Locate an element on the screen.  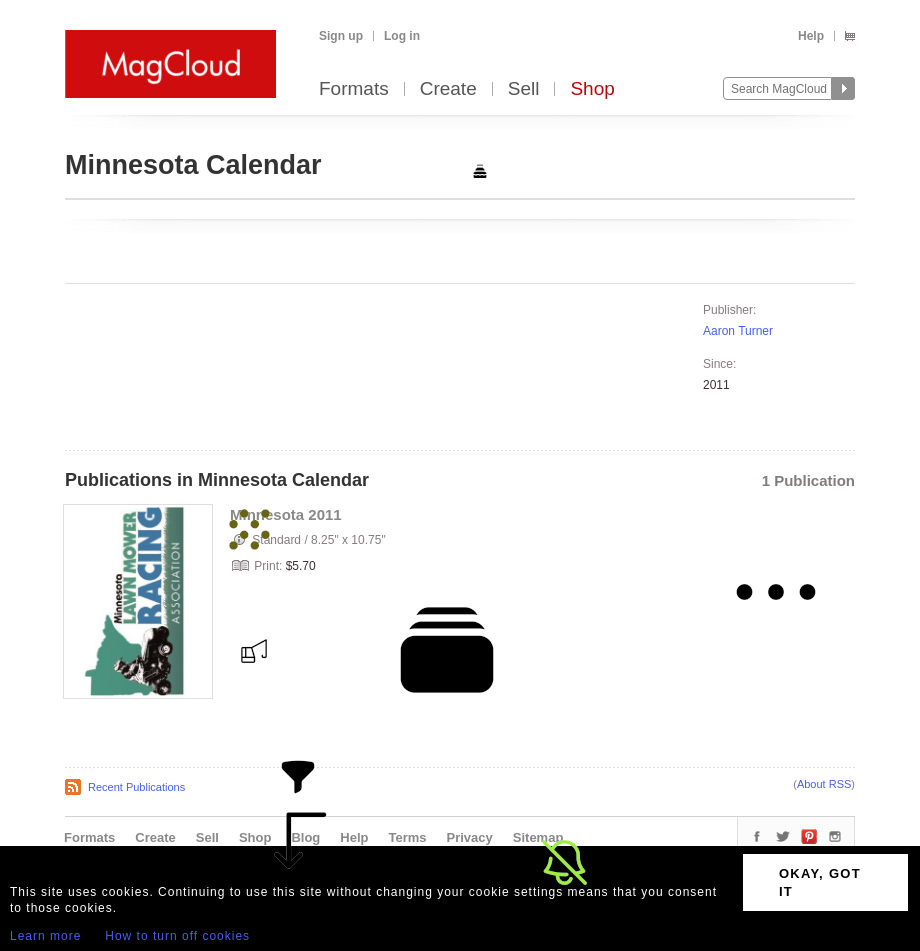
filter or sort content is located at coordinates (298, 777).